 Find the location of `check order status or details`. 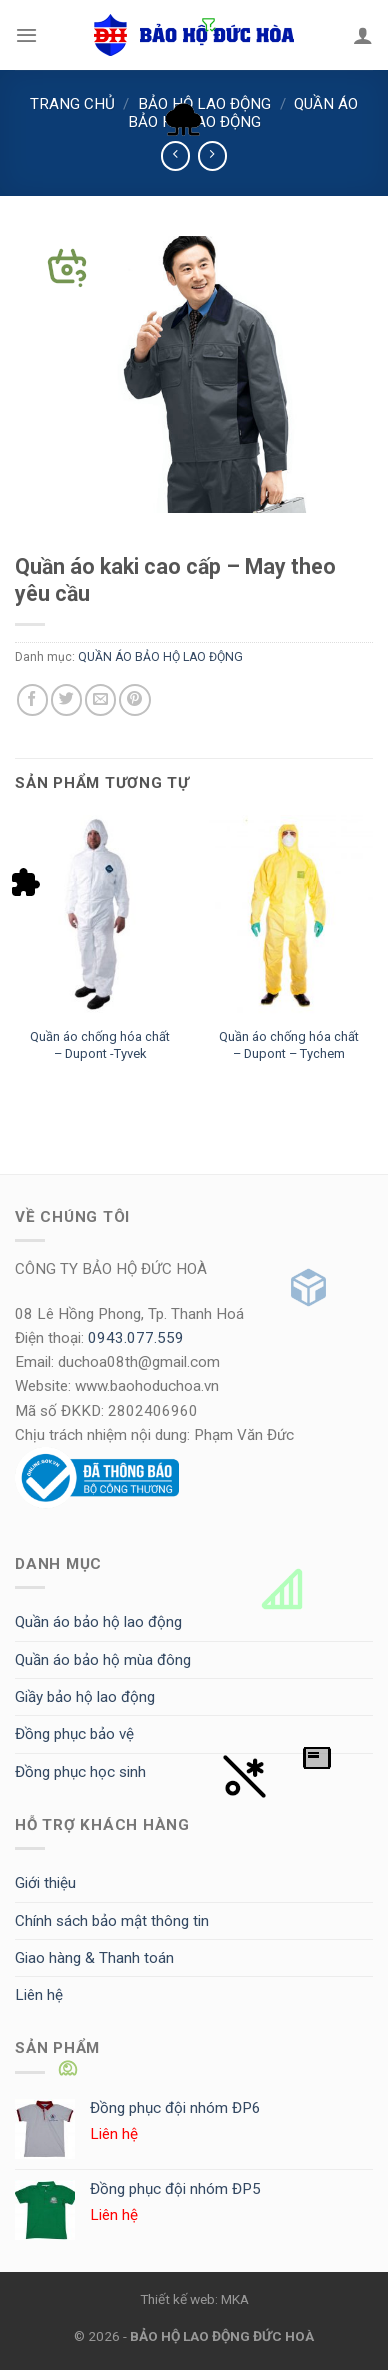

check order status or details is located at coordinates (67, 266).